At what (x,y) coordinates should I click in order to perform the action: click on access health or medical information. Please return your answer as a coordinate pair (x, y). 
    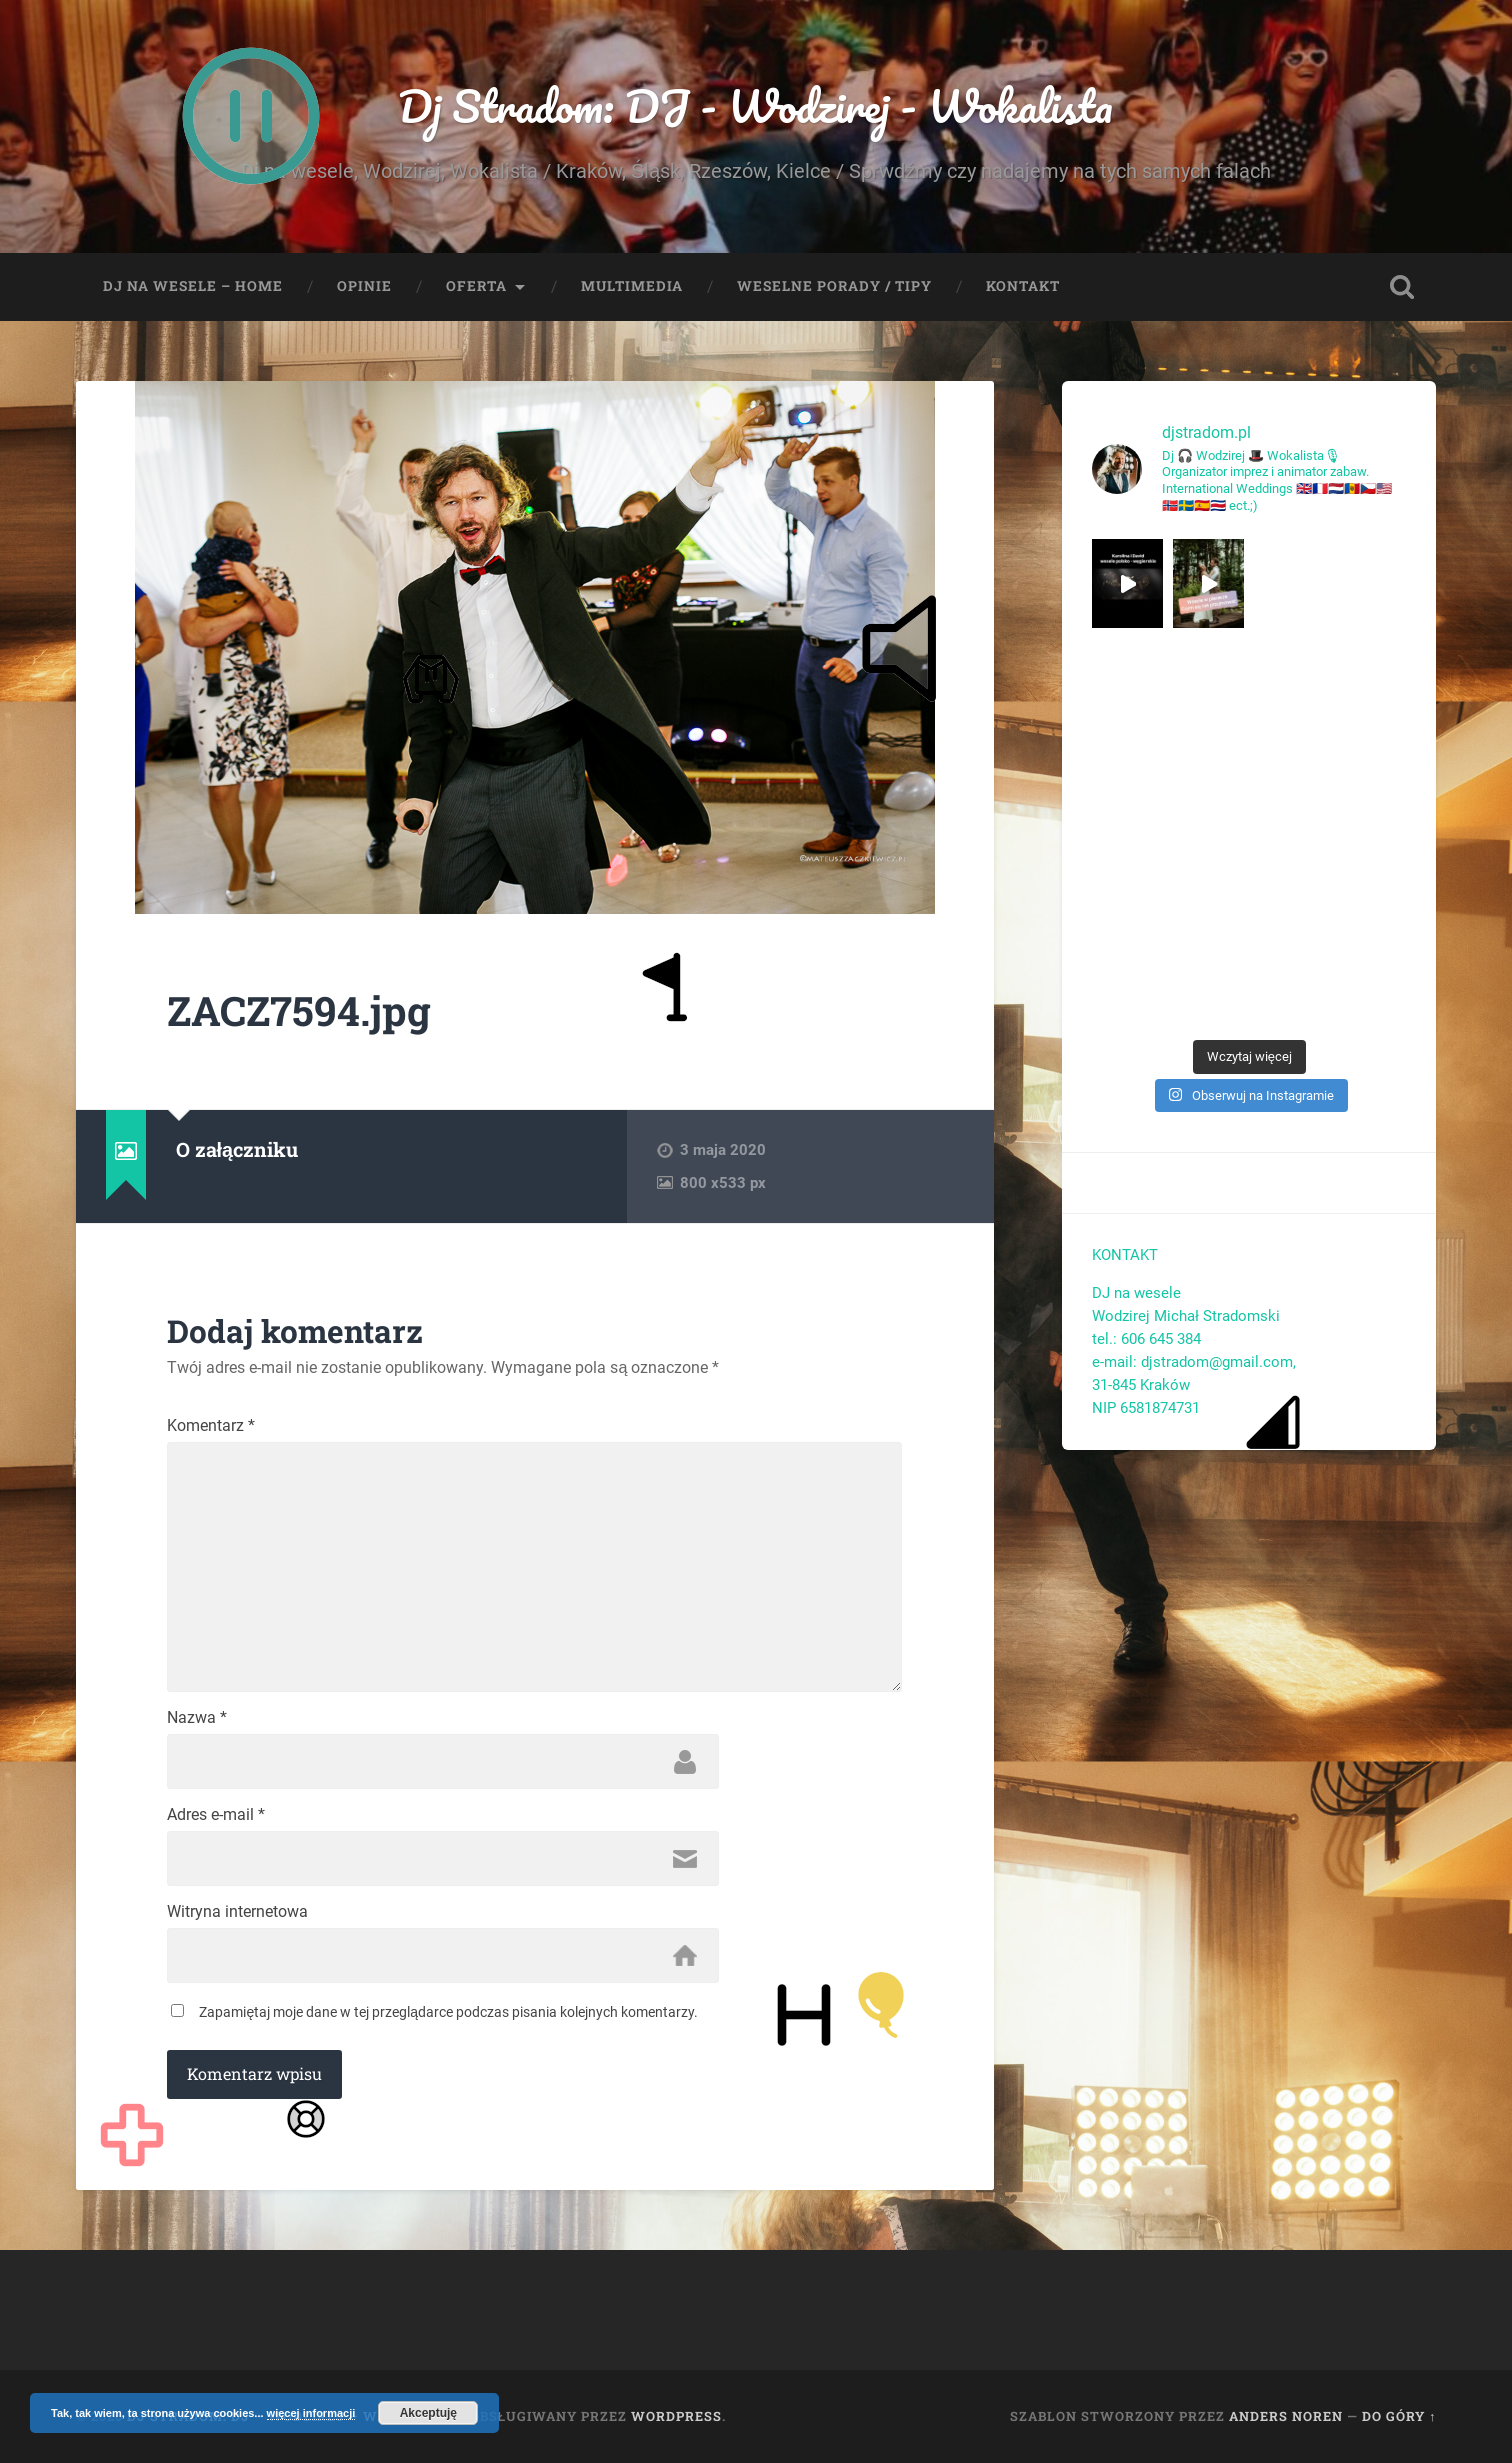
    Looking at the image, I should click on (132, 2135).